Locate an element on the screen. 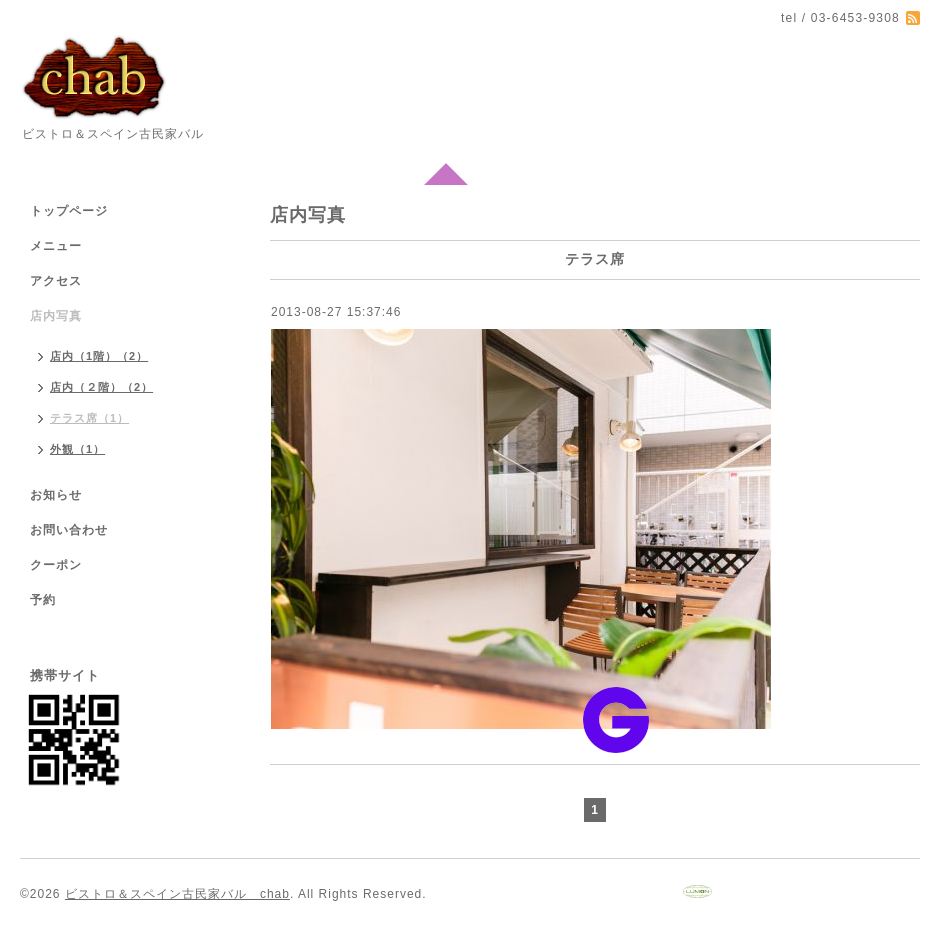 Image resolution: width=940 pixels, height=930 pixels. open the Groupon app is located at coordinates (616, 720).